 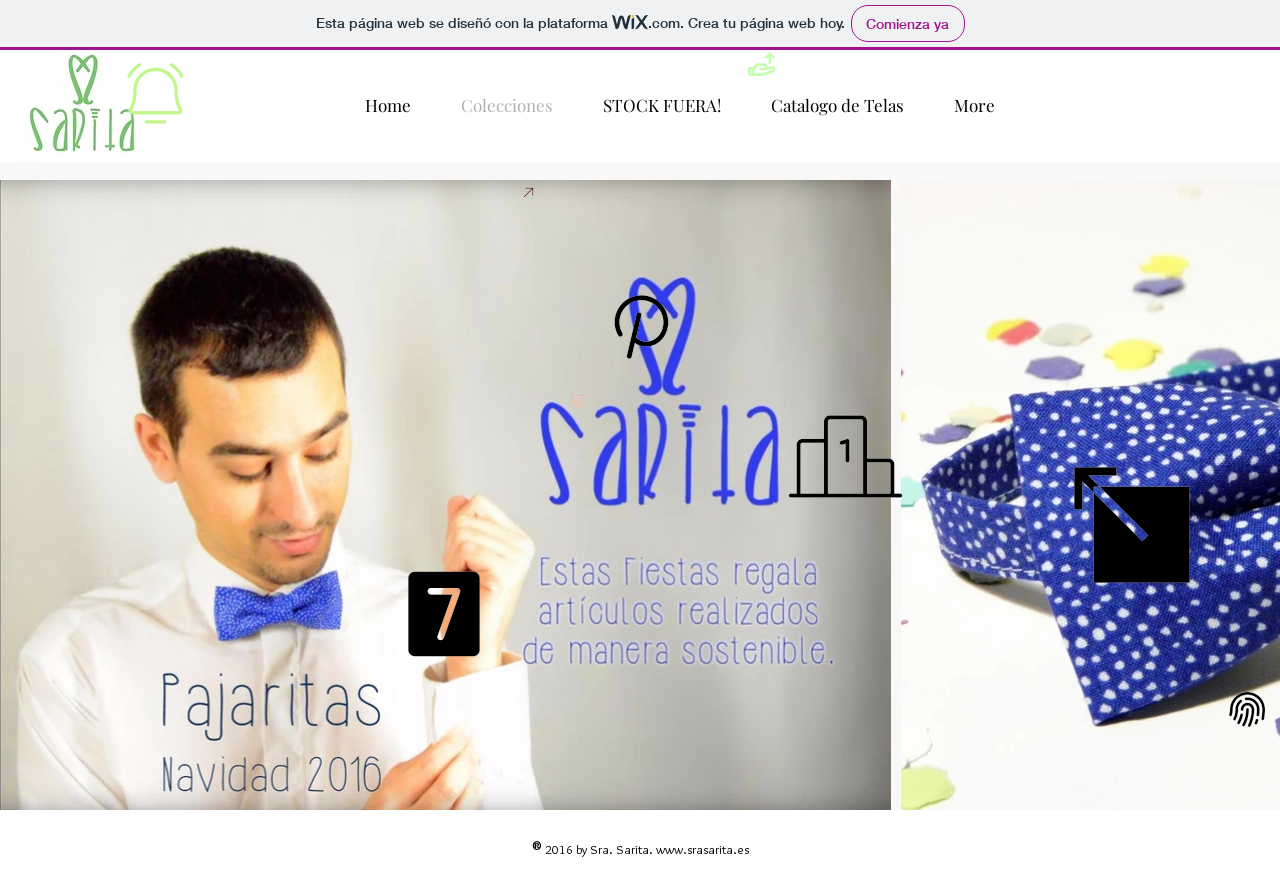 What do you see at coordinates (578, 400) in the screenshot?
I see `view call log or phone history` at bounding box center [578, 400].